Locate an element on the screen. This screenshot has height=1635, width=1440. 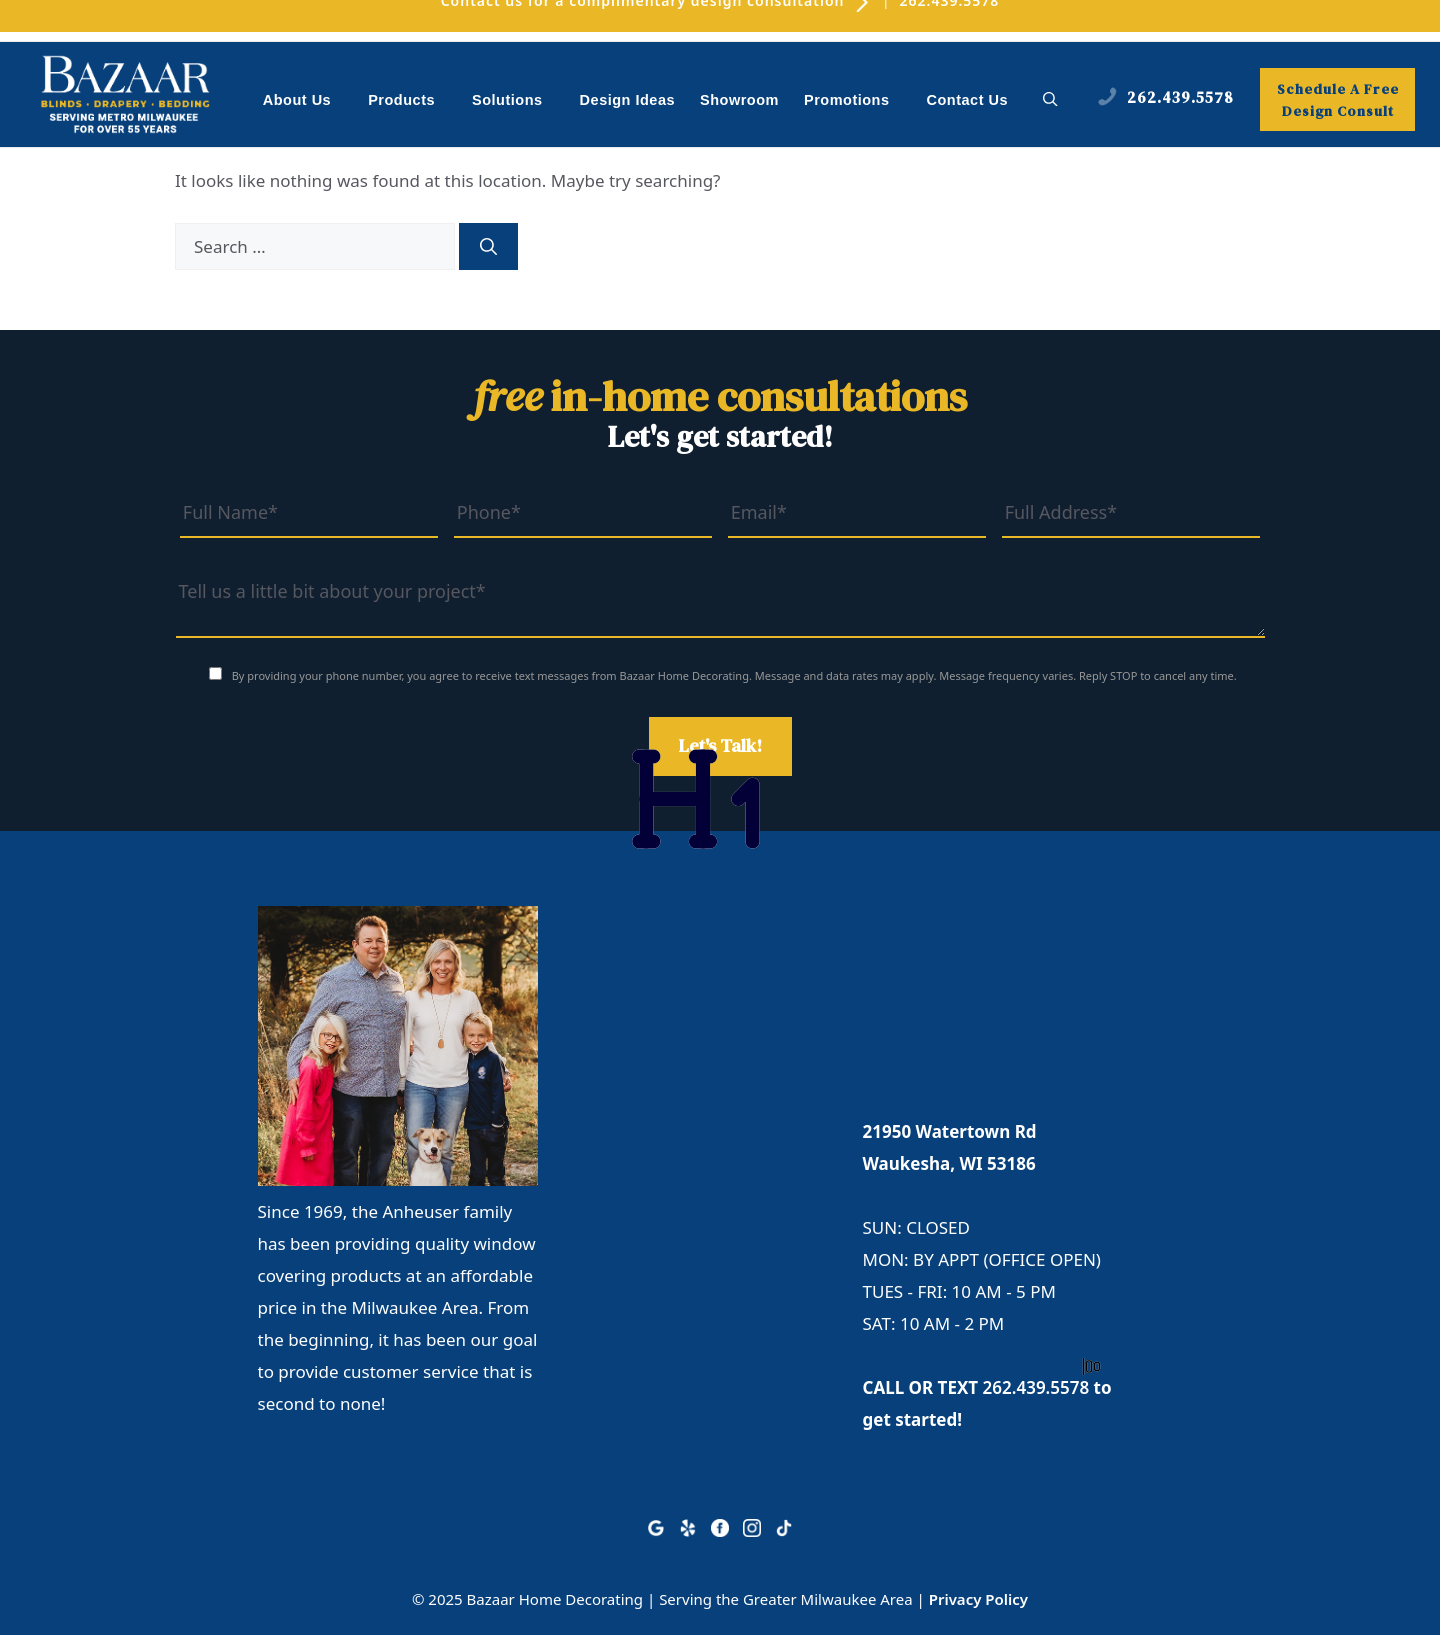
align items to the start horizontally is located at coordinates (1091, 1366).